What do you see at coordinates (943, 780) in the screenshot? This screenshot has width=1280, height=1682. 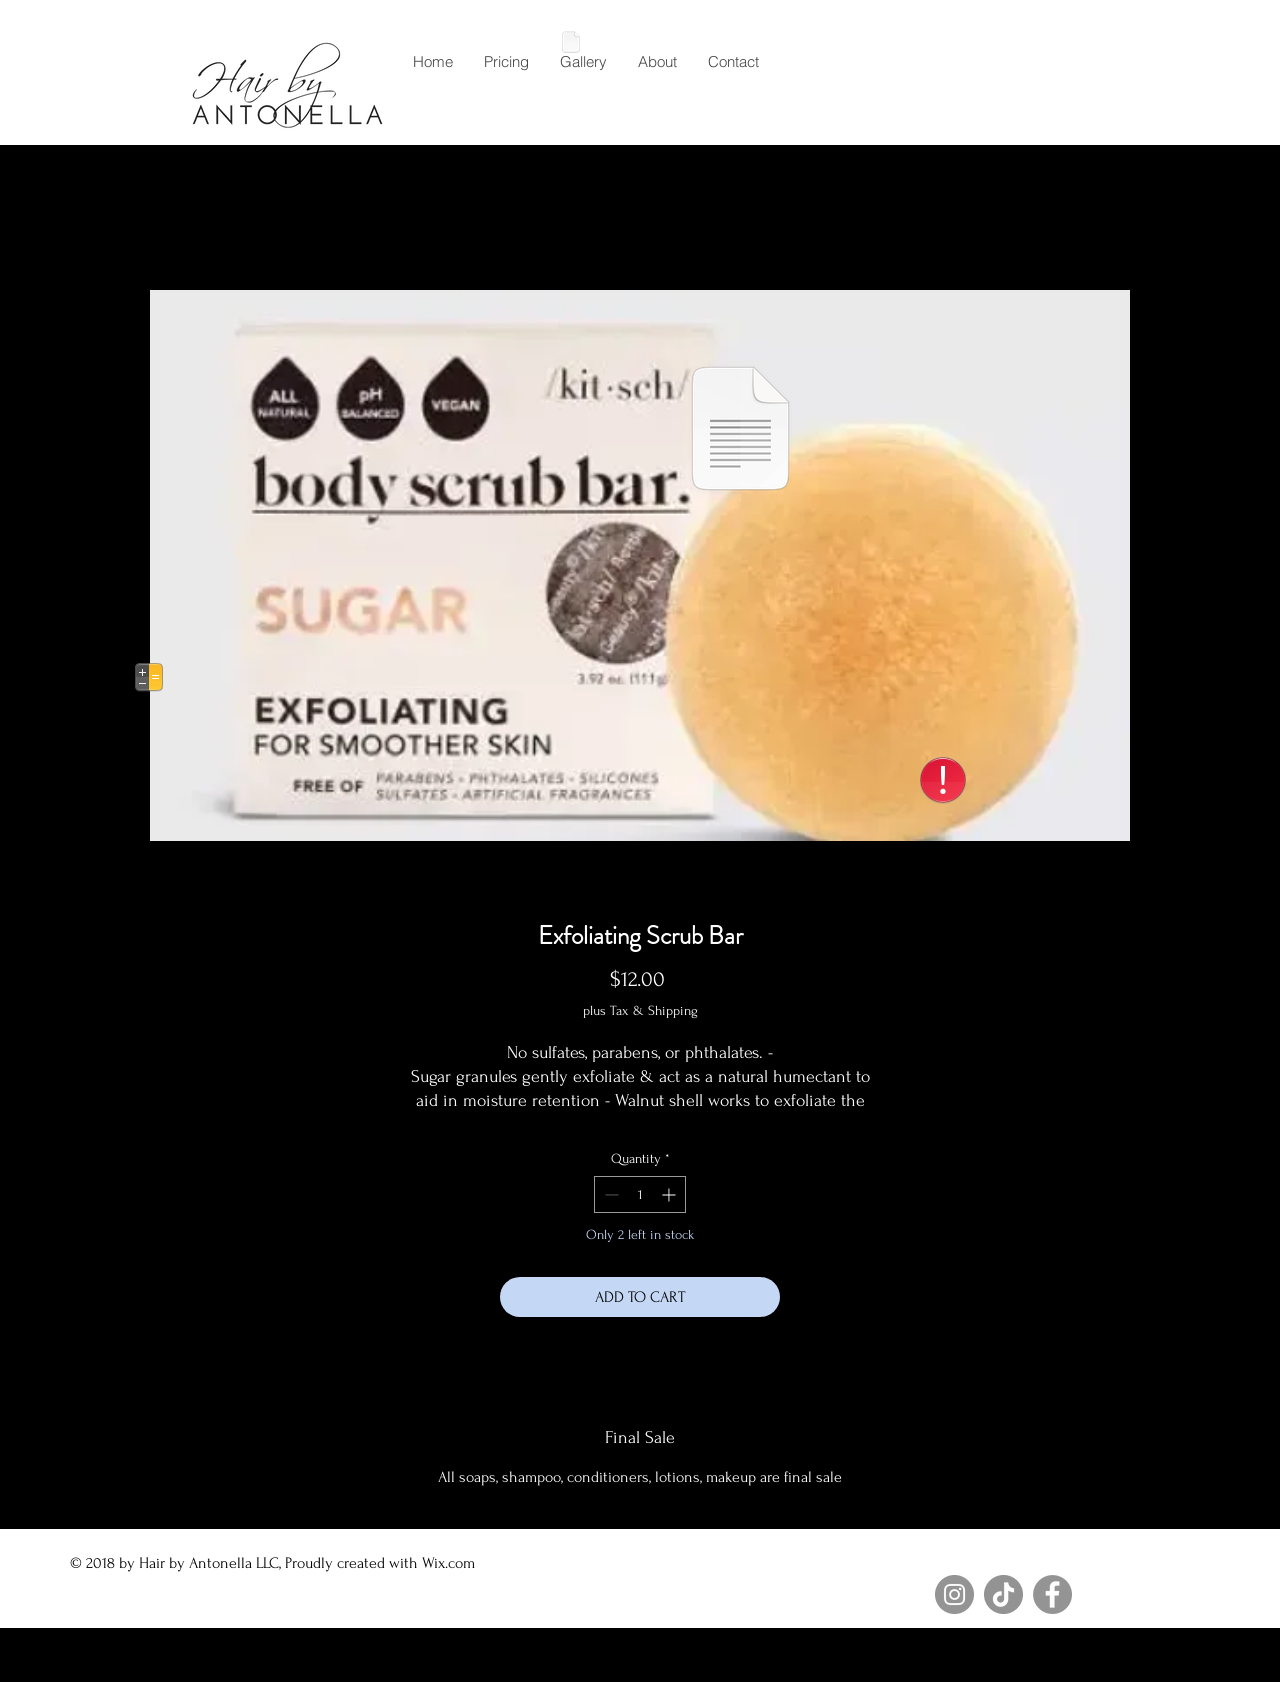 I see `indicates a warning or caution state` at bounding box center [943, 780].